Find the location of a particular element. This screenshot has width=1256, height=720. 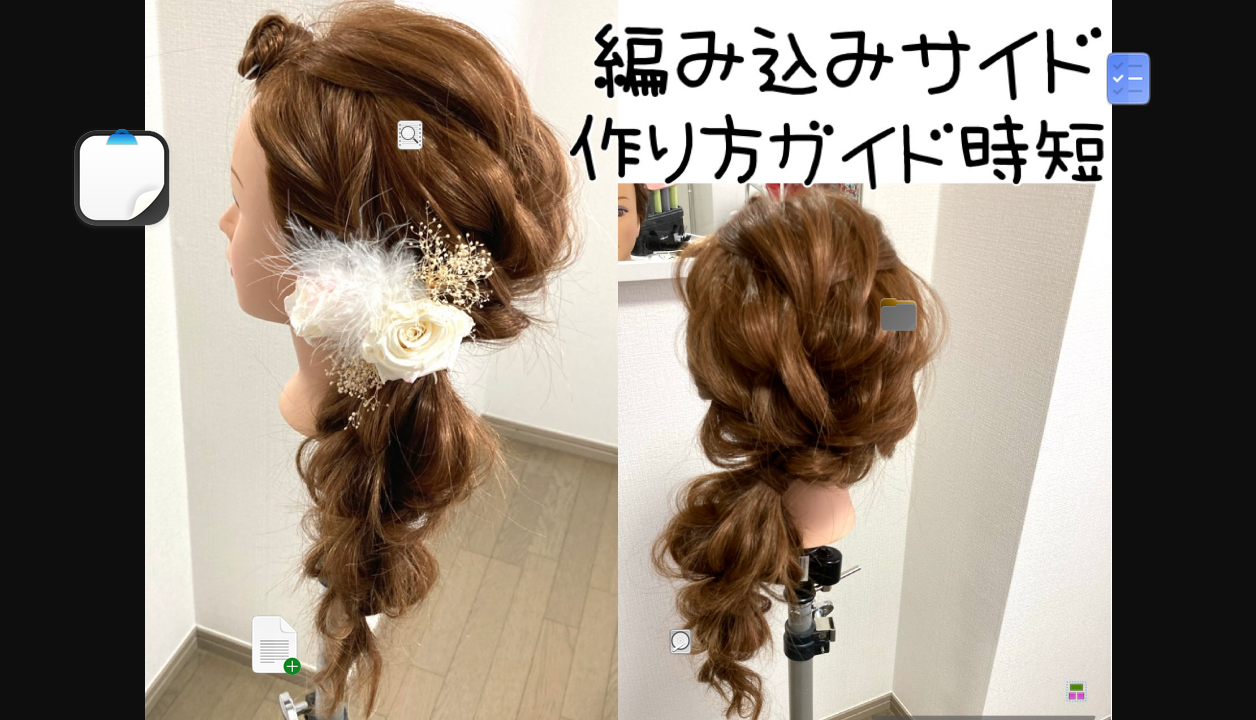

open your to-do list app is located at coordinates (1128, 78).